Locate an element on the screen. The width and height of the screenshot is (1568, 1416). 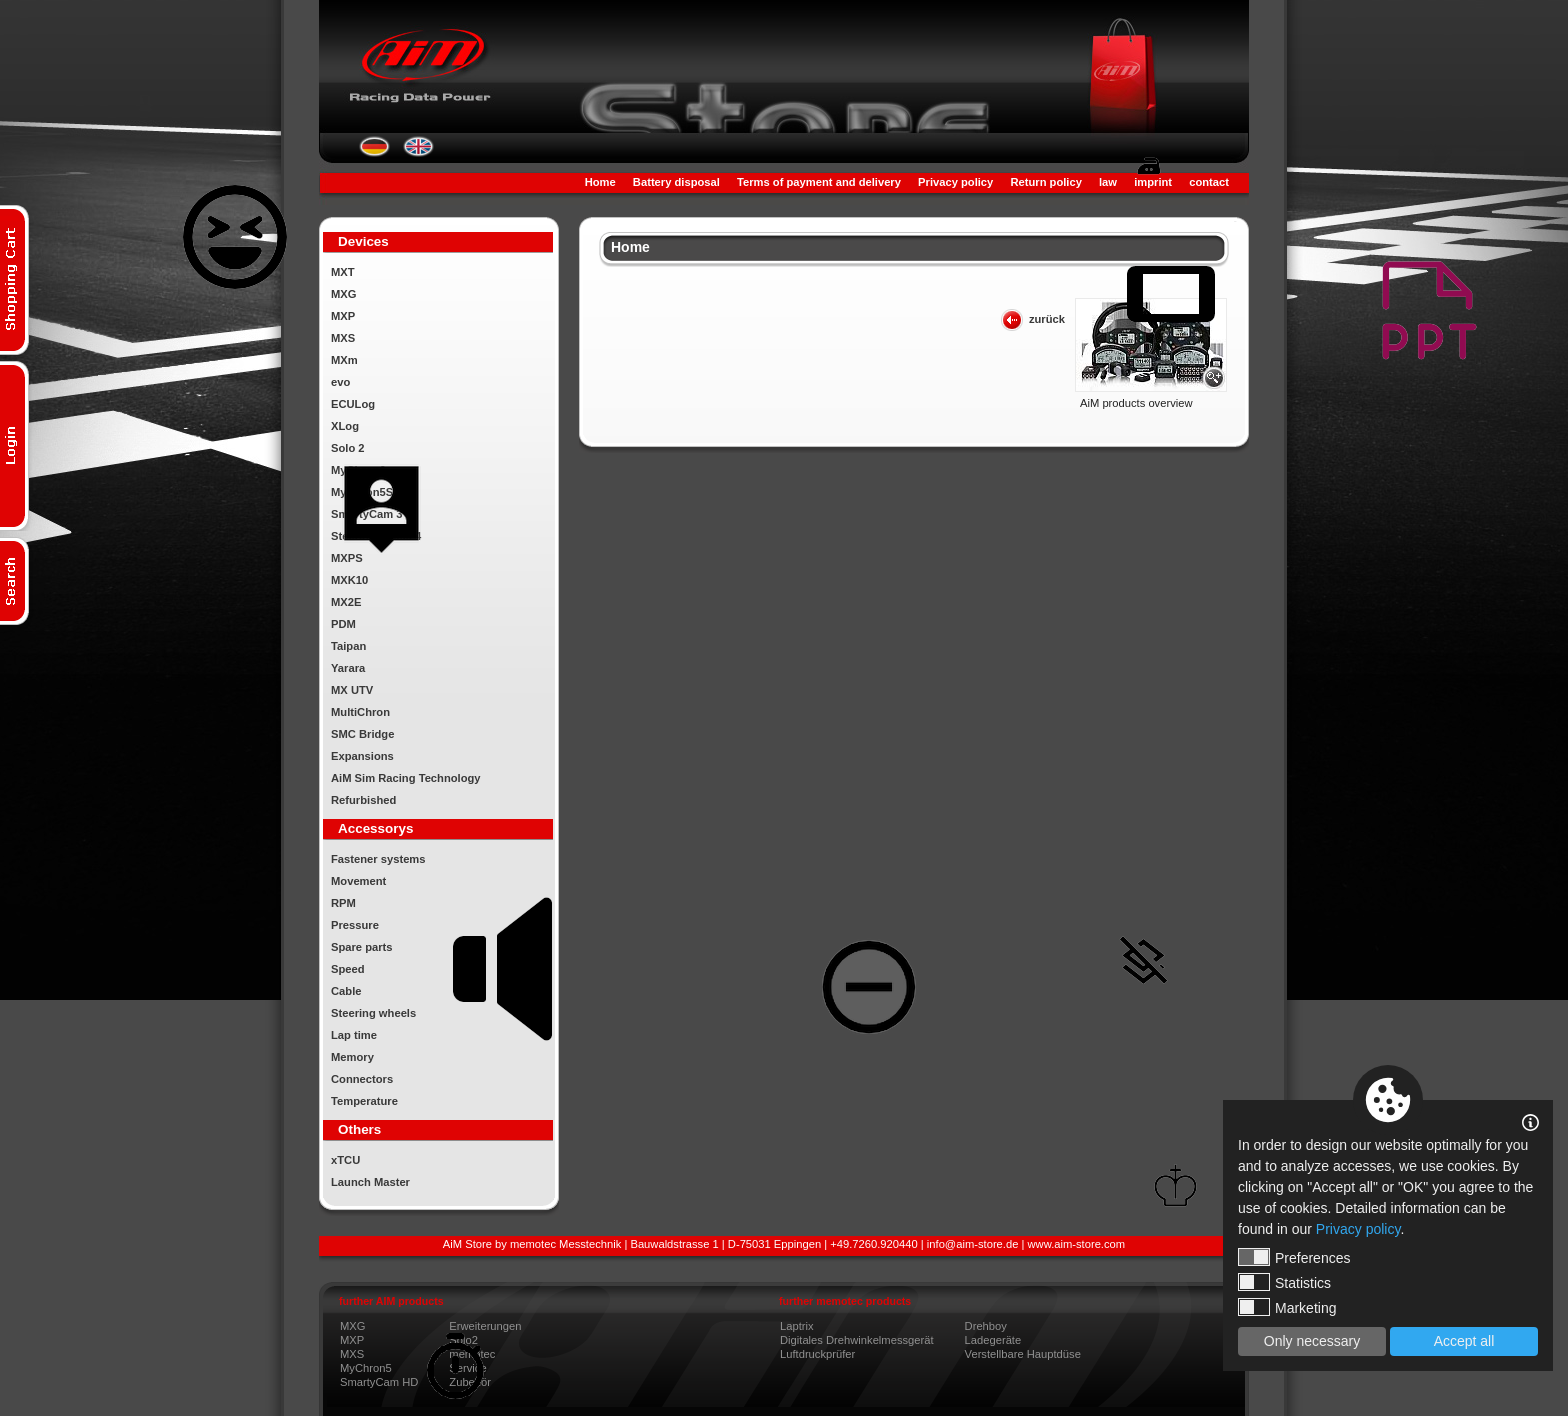
speaker with no volume output is located at coordinates (530, 969).